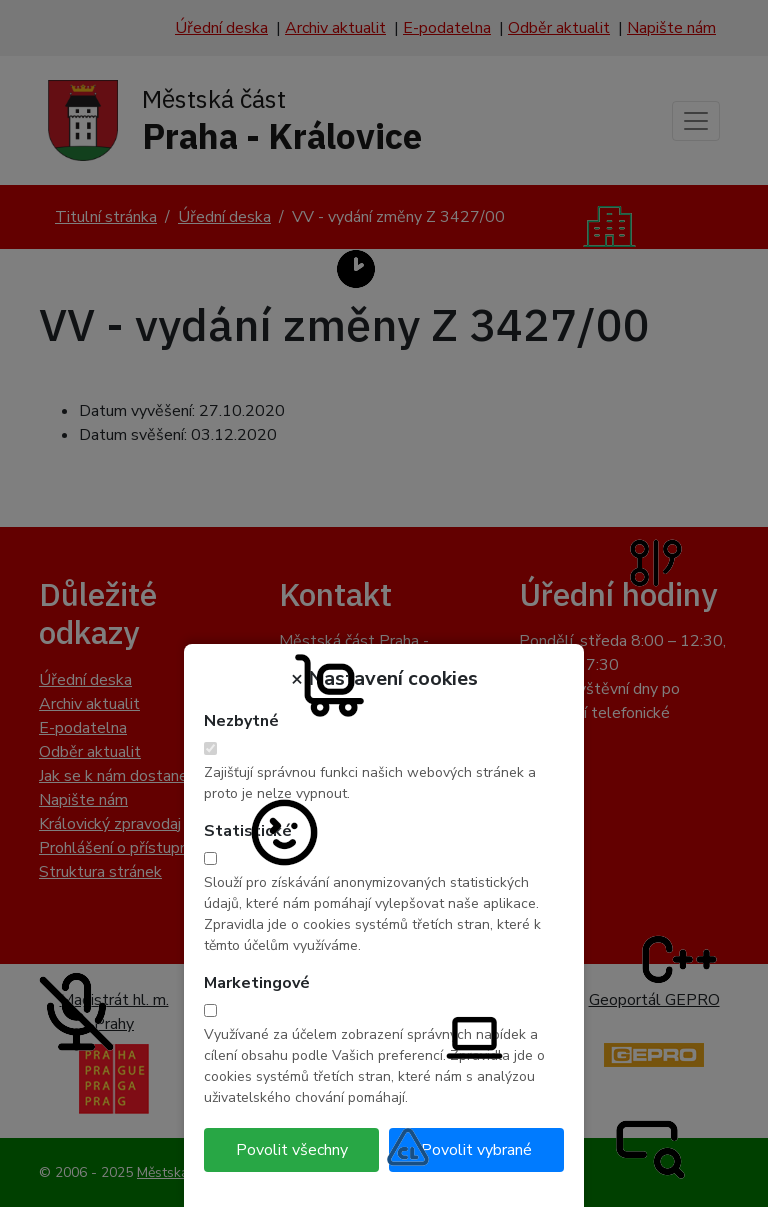  I want to click on add a playful or winking emoji to your message, so click(284, 832).